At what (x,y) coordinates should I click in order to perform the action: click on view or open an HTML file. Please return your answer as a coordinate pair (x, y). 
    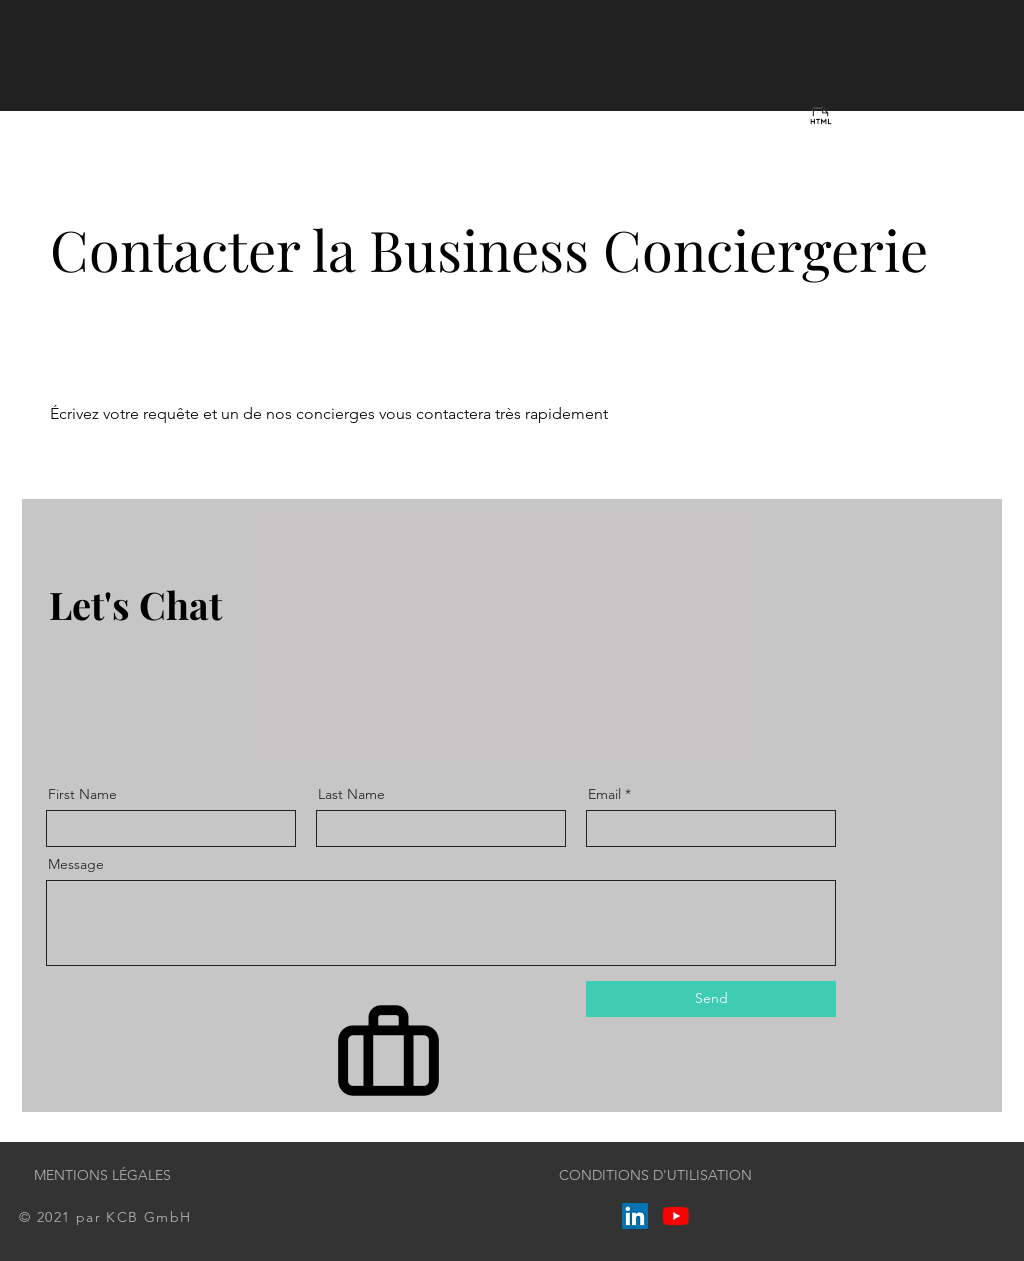
    Looking at the image, I should click on (820, 116).